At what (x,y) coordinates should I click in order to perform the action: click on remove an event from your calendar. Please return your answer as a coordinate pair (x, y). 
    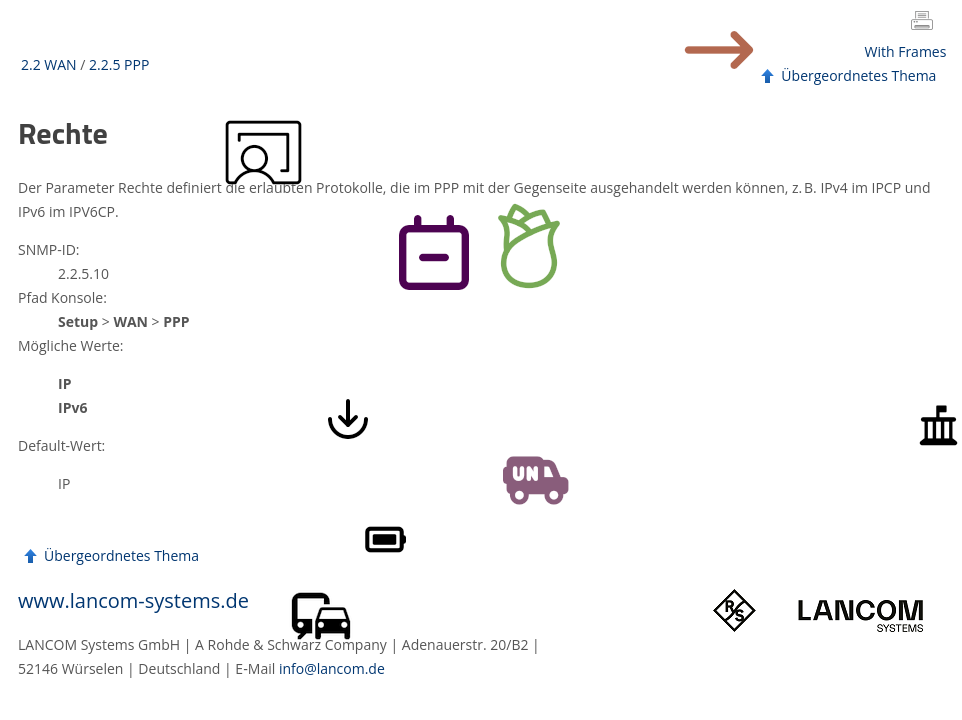
    Looking at the image, I should click on (434, 255).